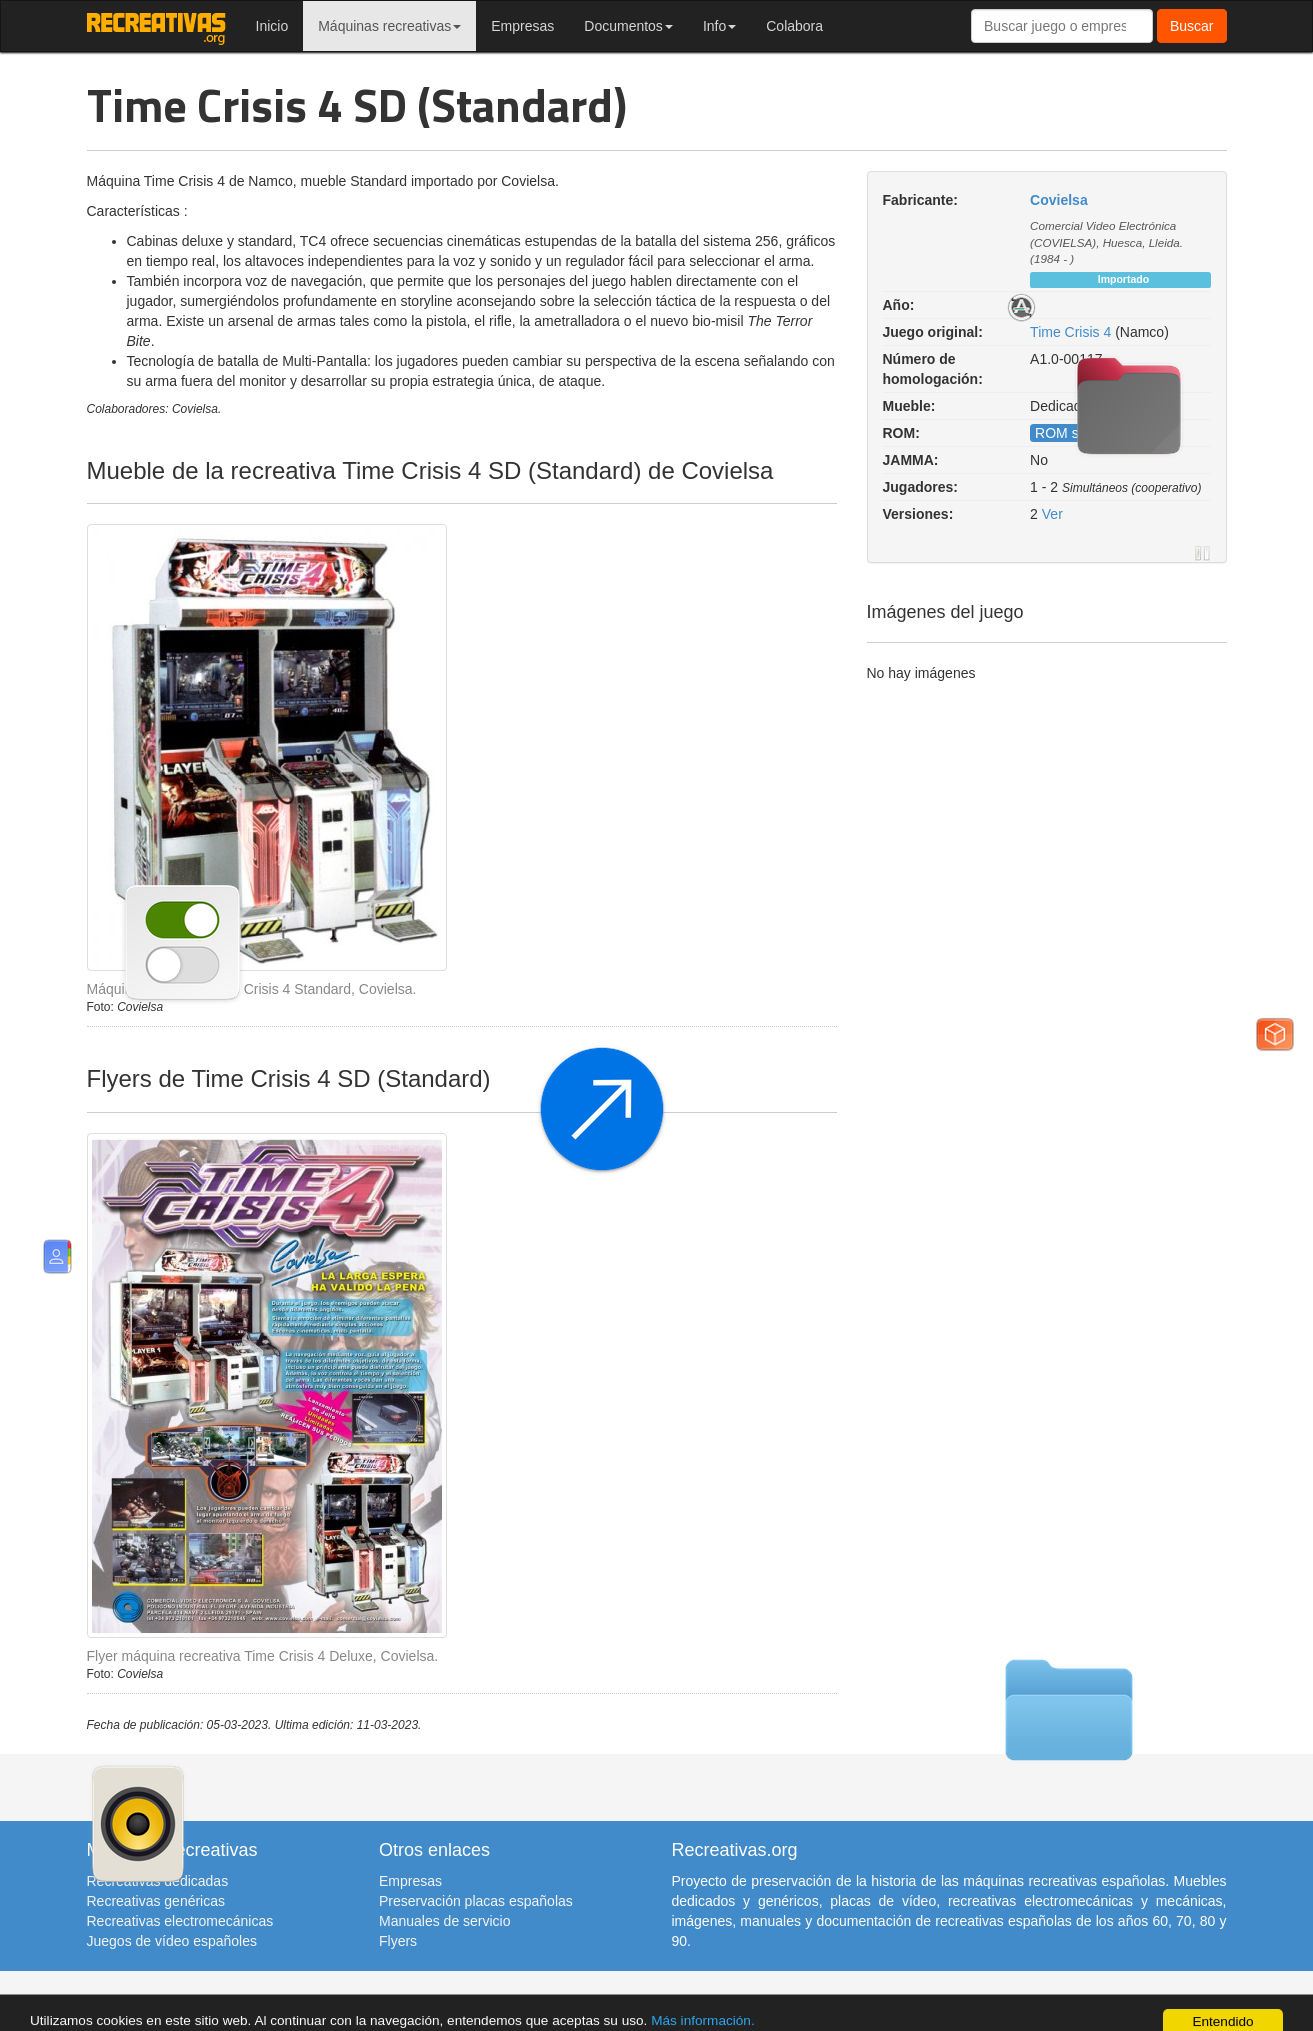  What do you see at coordinates (138, 1824) in the screenshot?
I see `open Rhythmbox music player` at bounding box center [138, 1824].